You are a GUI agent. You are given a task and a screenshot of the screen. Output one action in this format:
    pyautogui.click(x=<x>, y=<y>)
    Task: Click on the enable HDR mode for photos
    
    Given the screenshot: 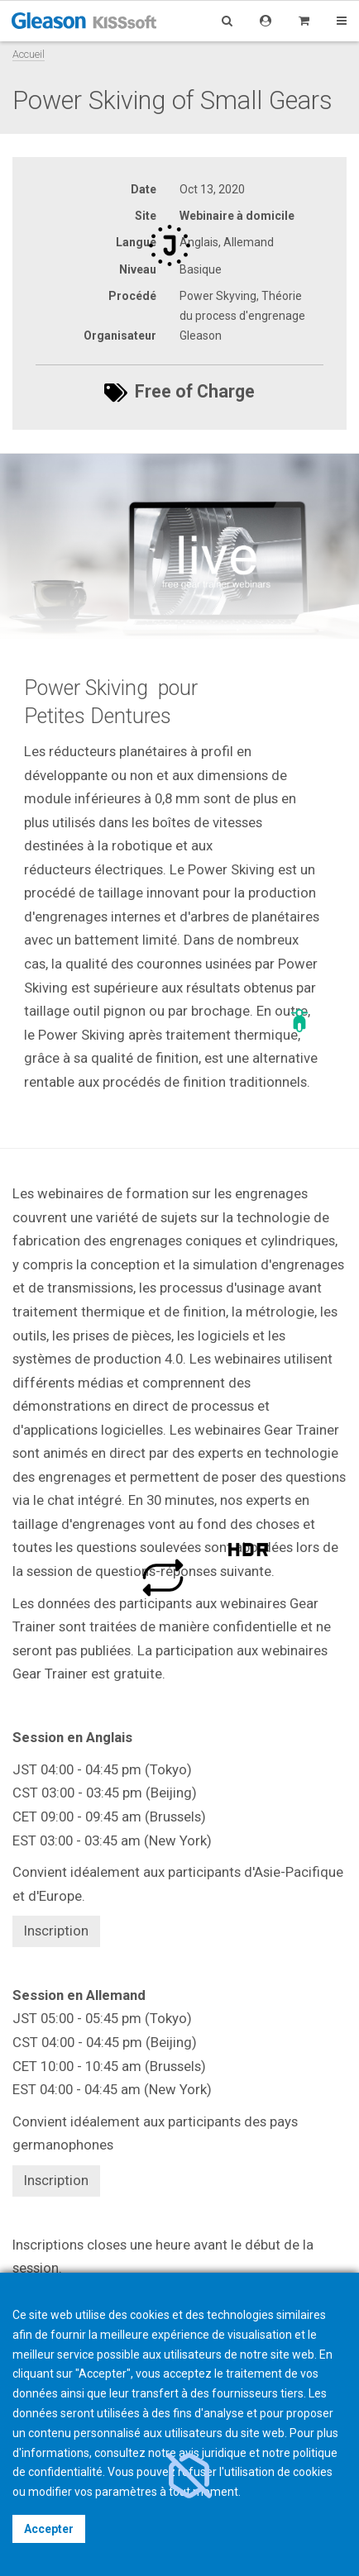 What is the action you would take?
    pyautogui.click(x=248, y=1550)
    